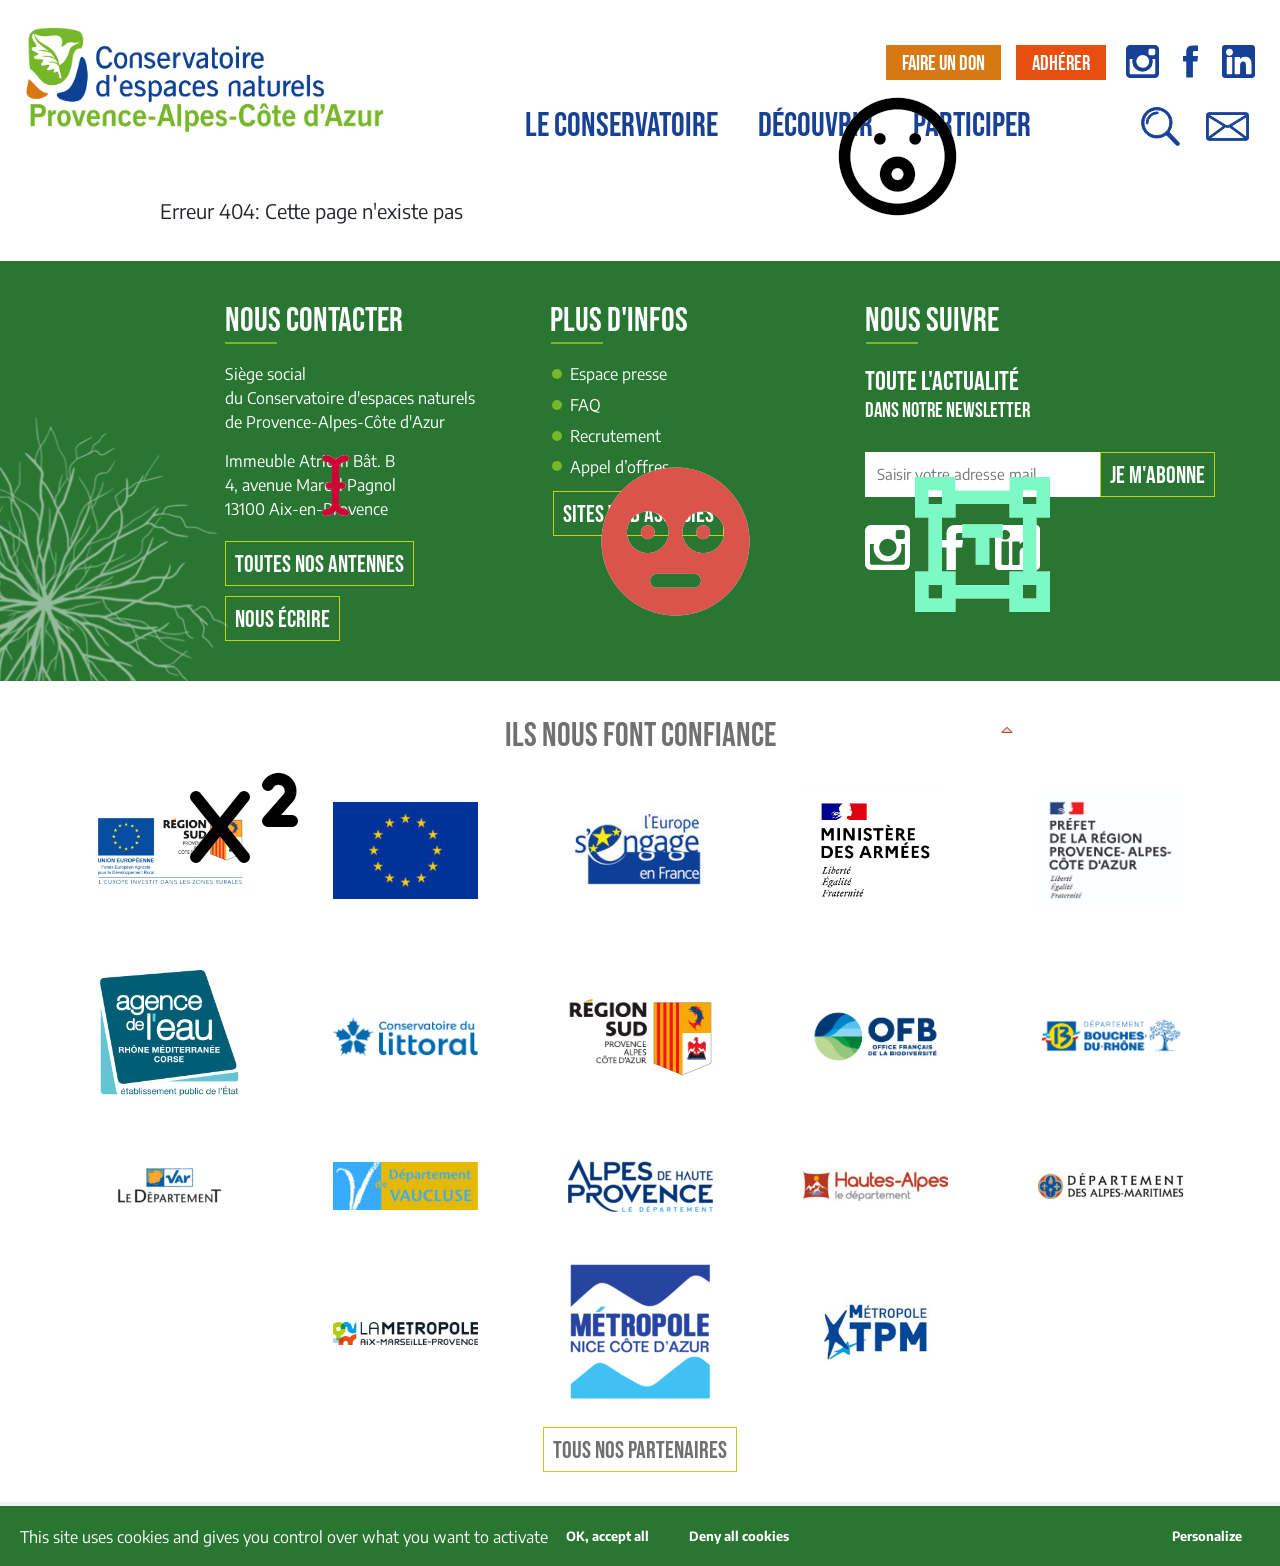 Image resolution: width=1280 pixels, height=1566 pixels. I want to click on react with surprise to a message or post, so click(897, 156).